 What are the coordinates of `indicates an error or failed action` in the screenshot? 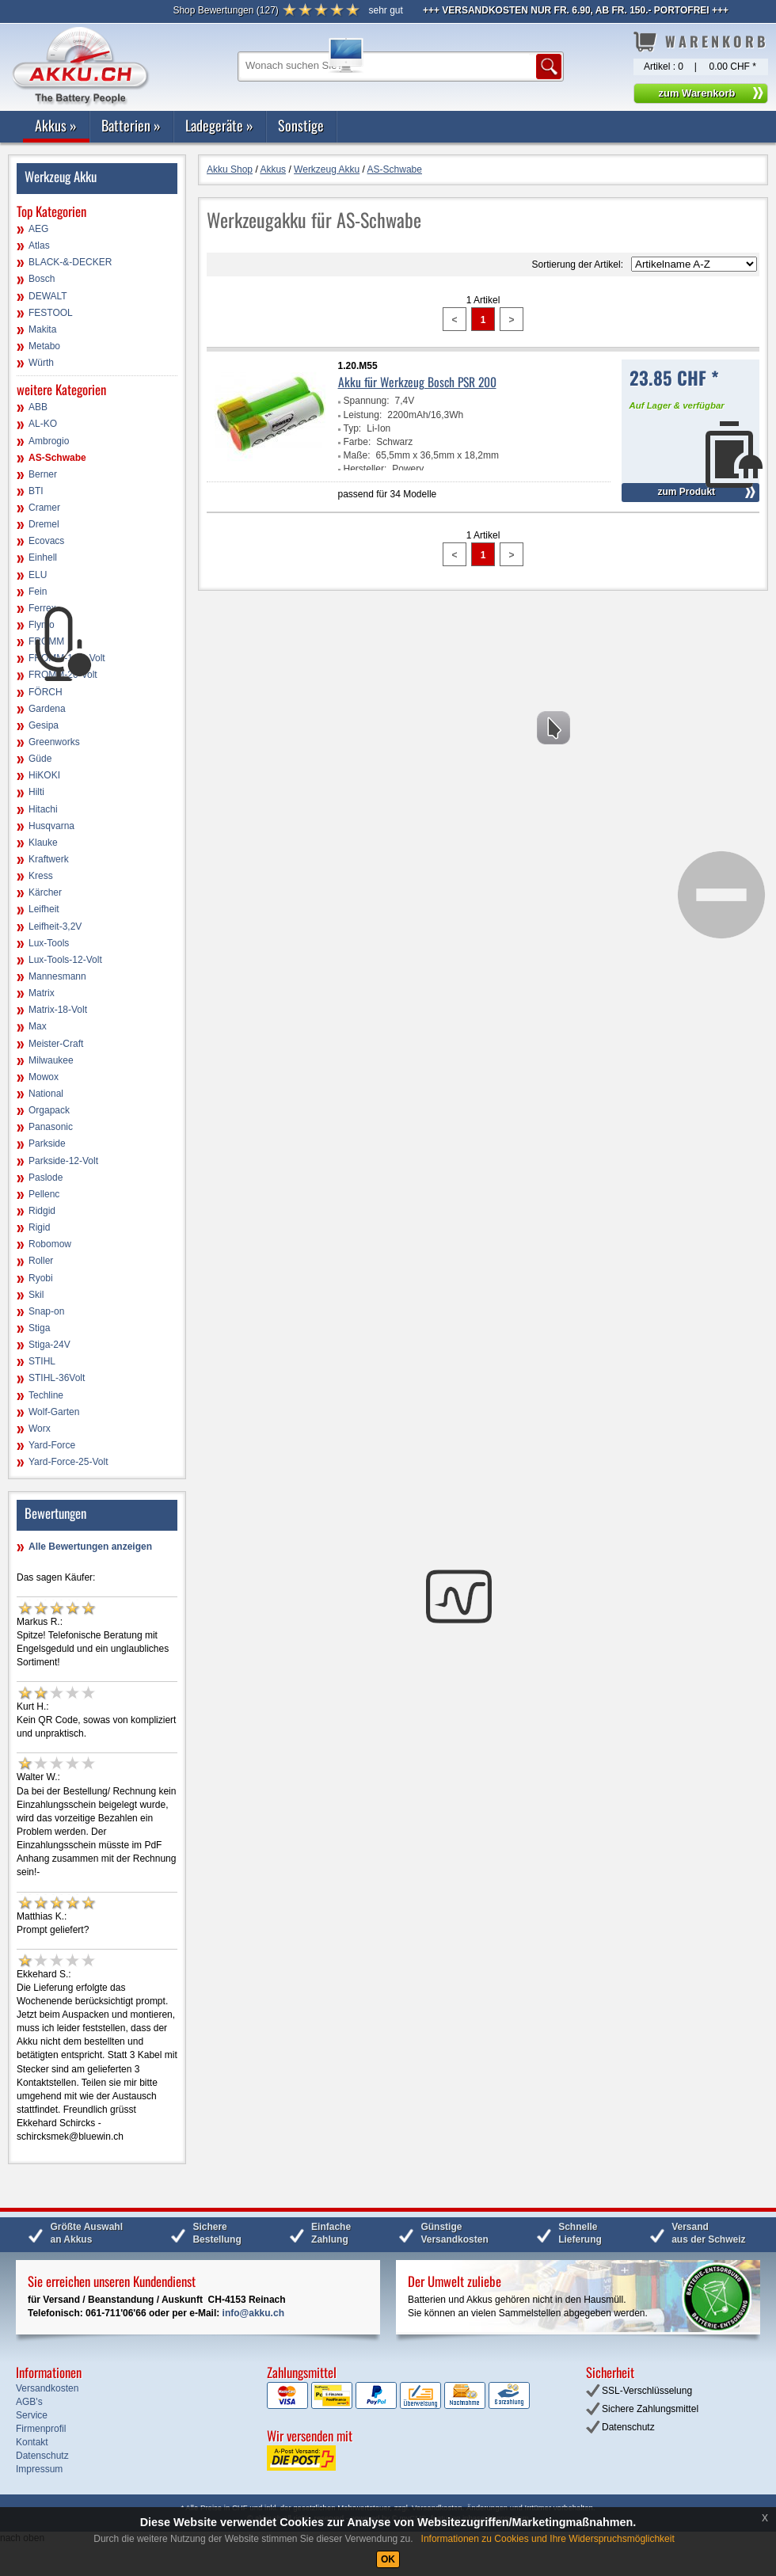 It's located at (721, 895).